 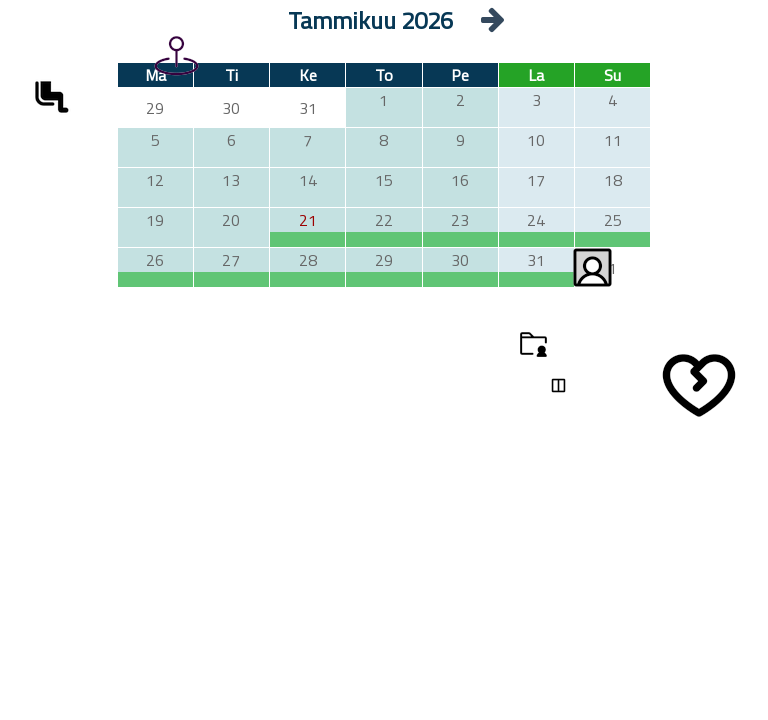 I want to click on standard legroom seat option, so click(x=51, y=97).